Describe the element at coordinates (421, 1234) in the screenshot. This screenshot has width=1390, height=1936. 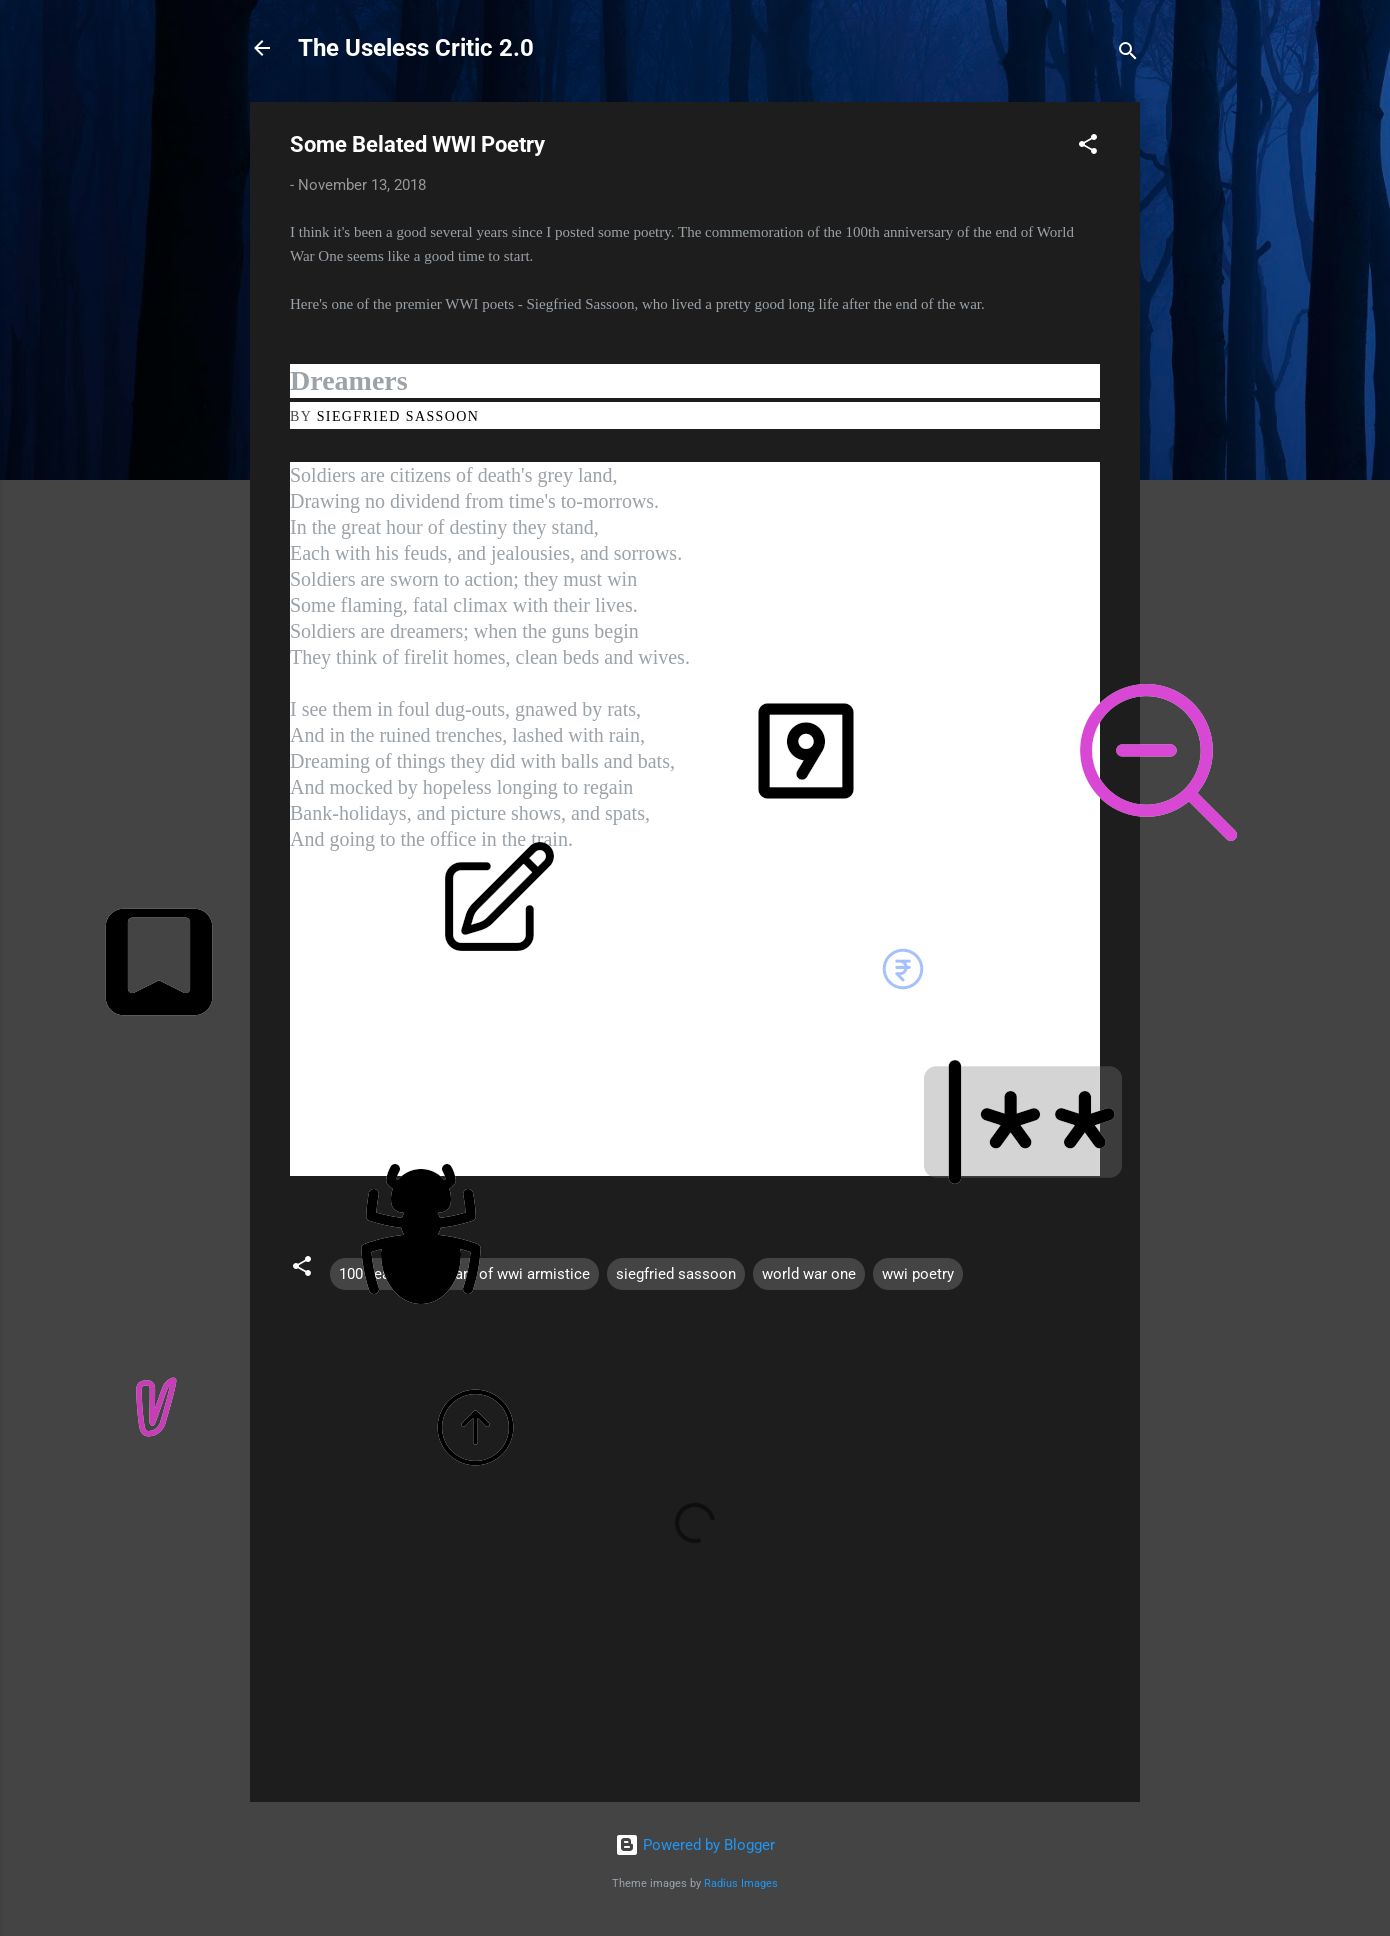
I see `report a bug or issue` at that location.